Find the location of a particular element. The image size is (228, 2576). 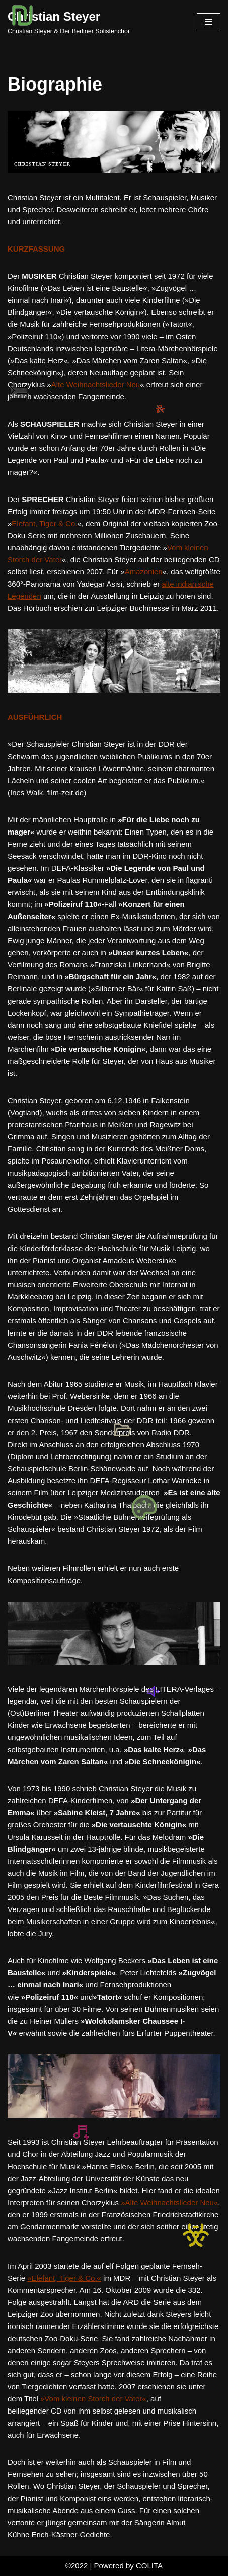

open folder to view contents is located at coordinates (122, 1429).